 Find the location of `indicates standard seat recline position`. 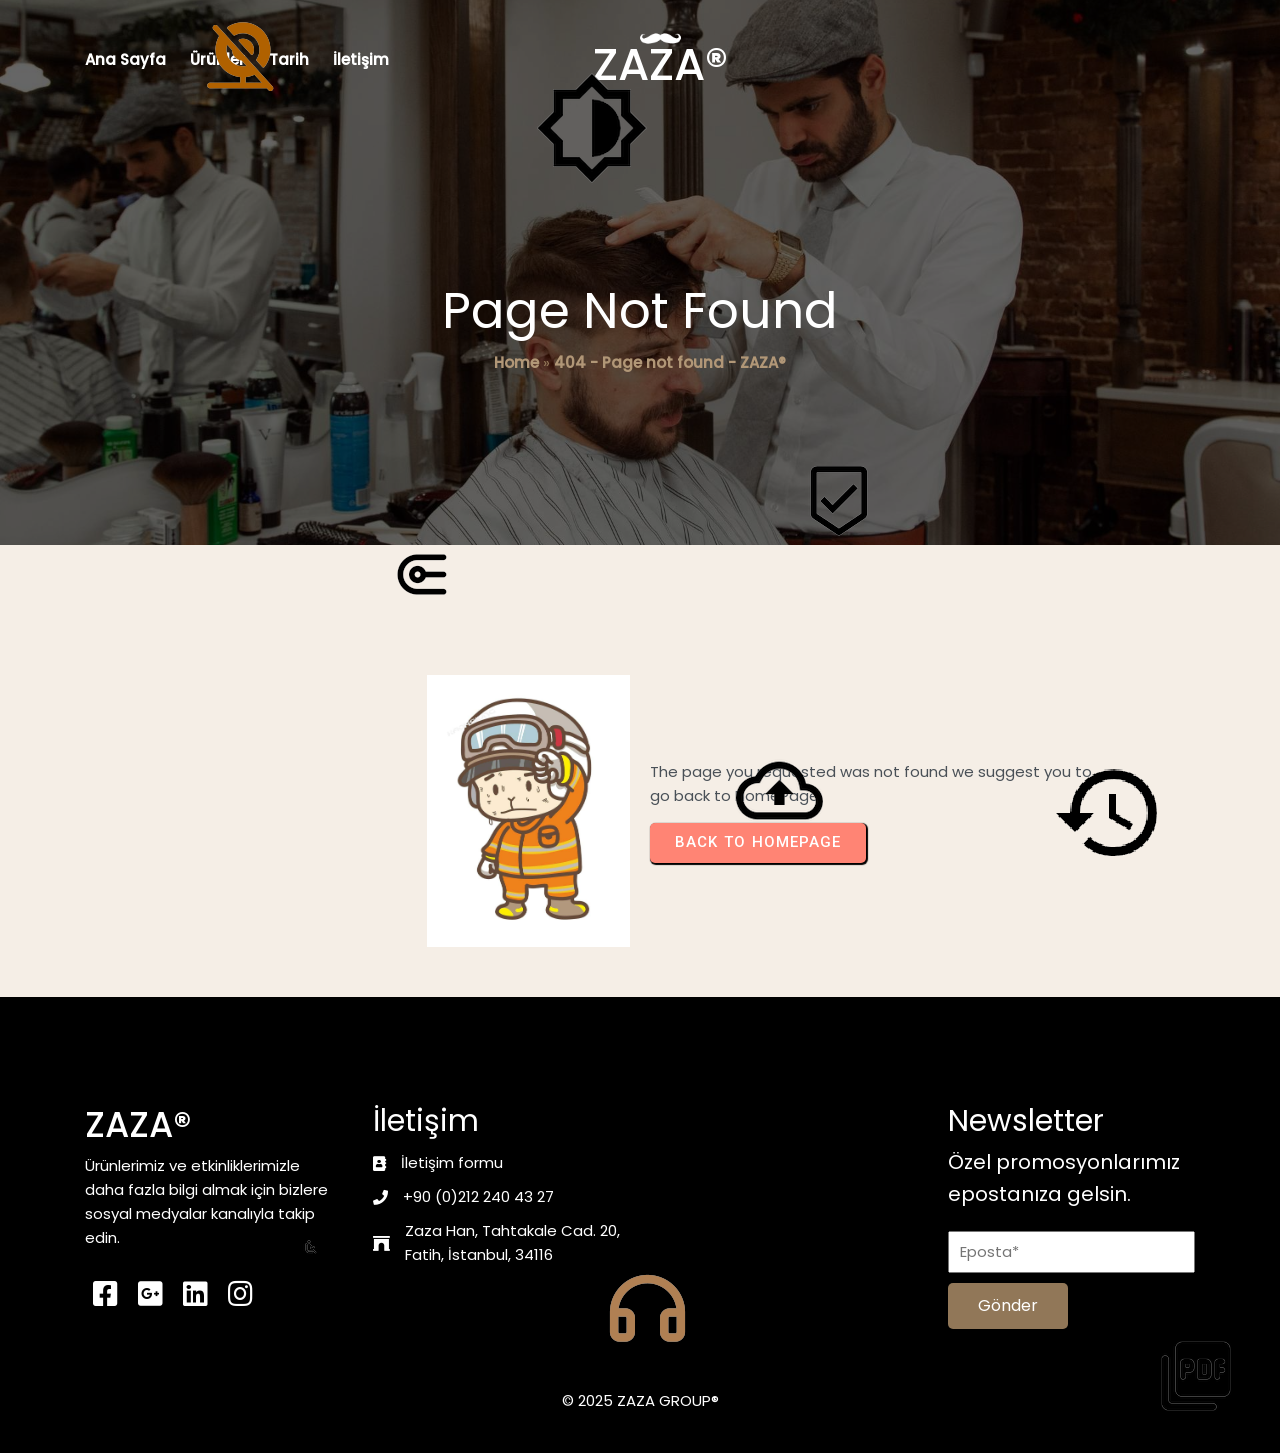

indicates standard seat recline position is located at coordinates (311, 1247).